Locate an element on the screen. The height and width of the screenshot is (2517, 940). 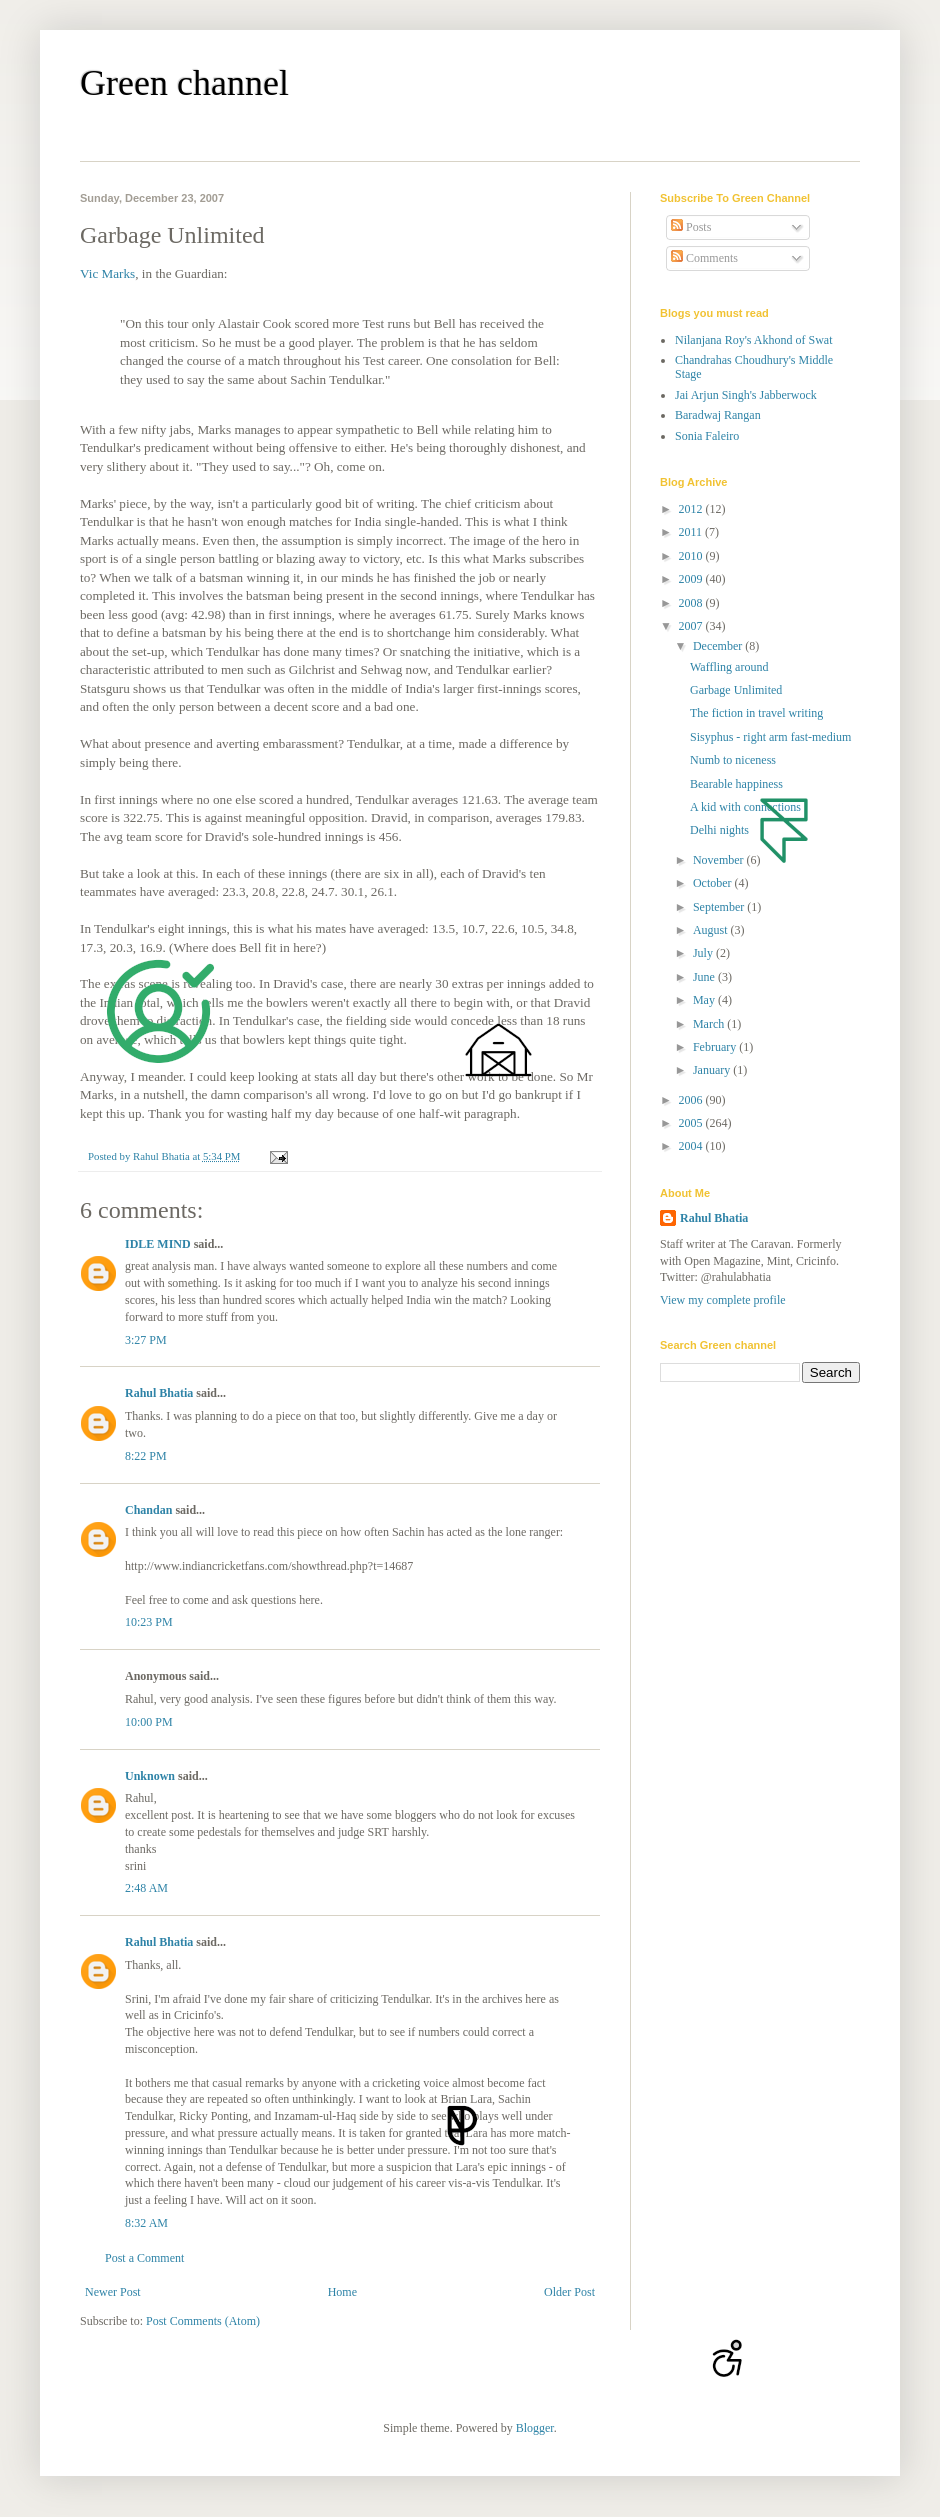
phosphor icons brand logo is located at coordinates (459, 2123).